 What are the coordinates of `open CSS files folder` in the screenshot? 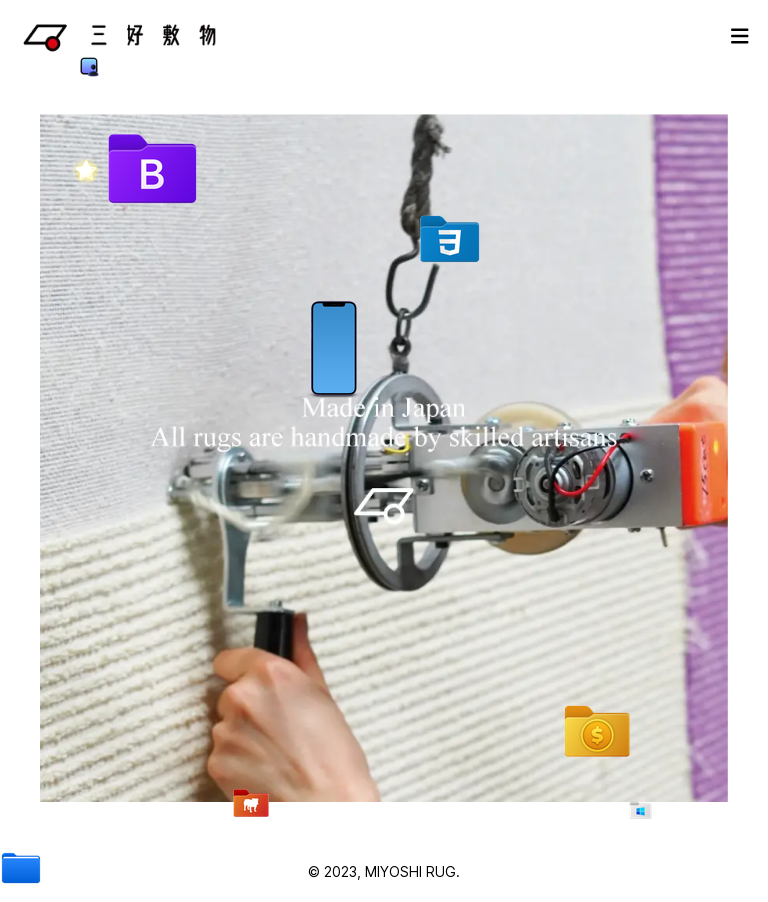 It's located at (449, 240).